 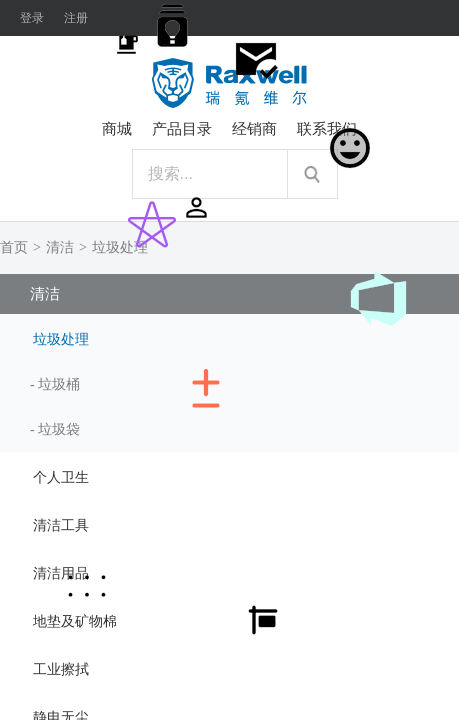 What do you see at coordinates (87, 586) in the screenshot?
I see `drag to reorder or rearrange items` at bounding box center [87, 586].